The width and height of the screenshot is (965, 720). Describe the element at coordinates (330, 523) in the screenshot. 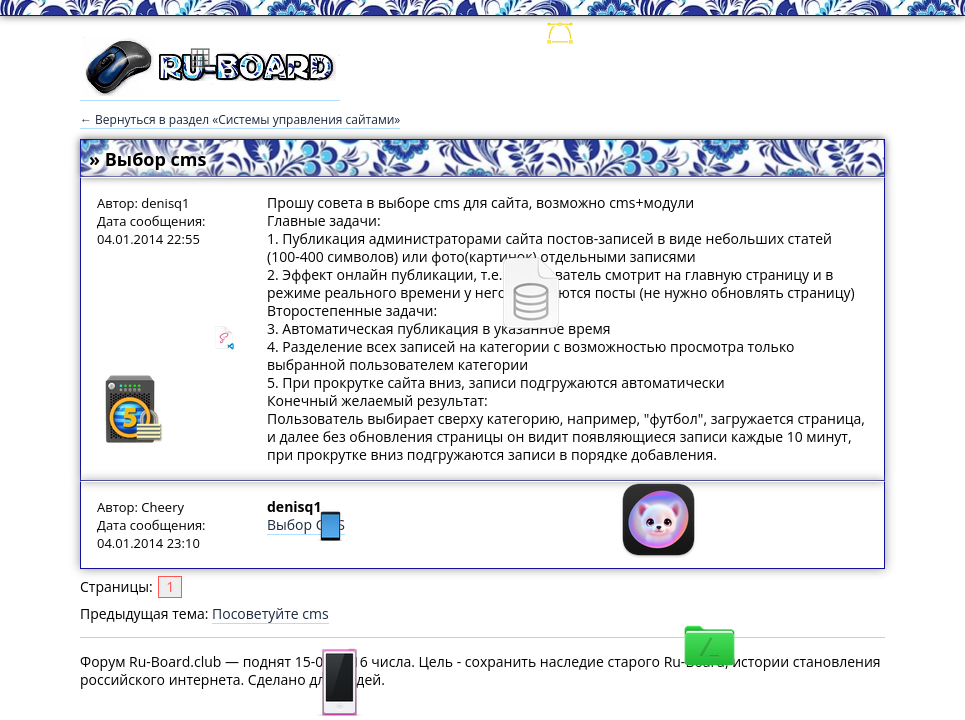

I see `iPad Mini 3 device icon in system settings` at that location.